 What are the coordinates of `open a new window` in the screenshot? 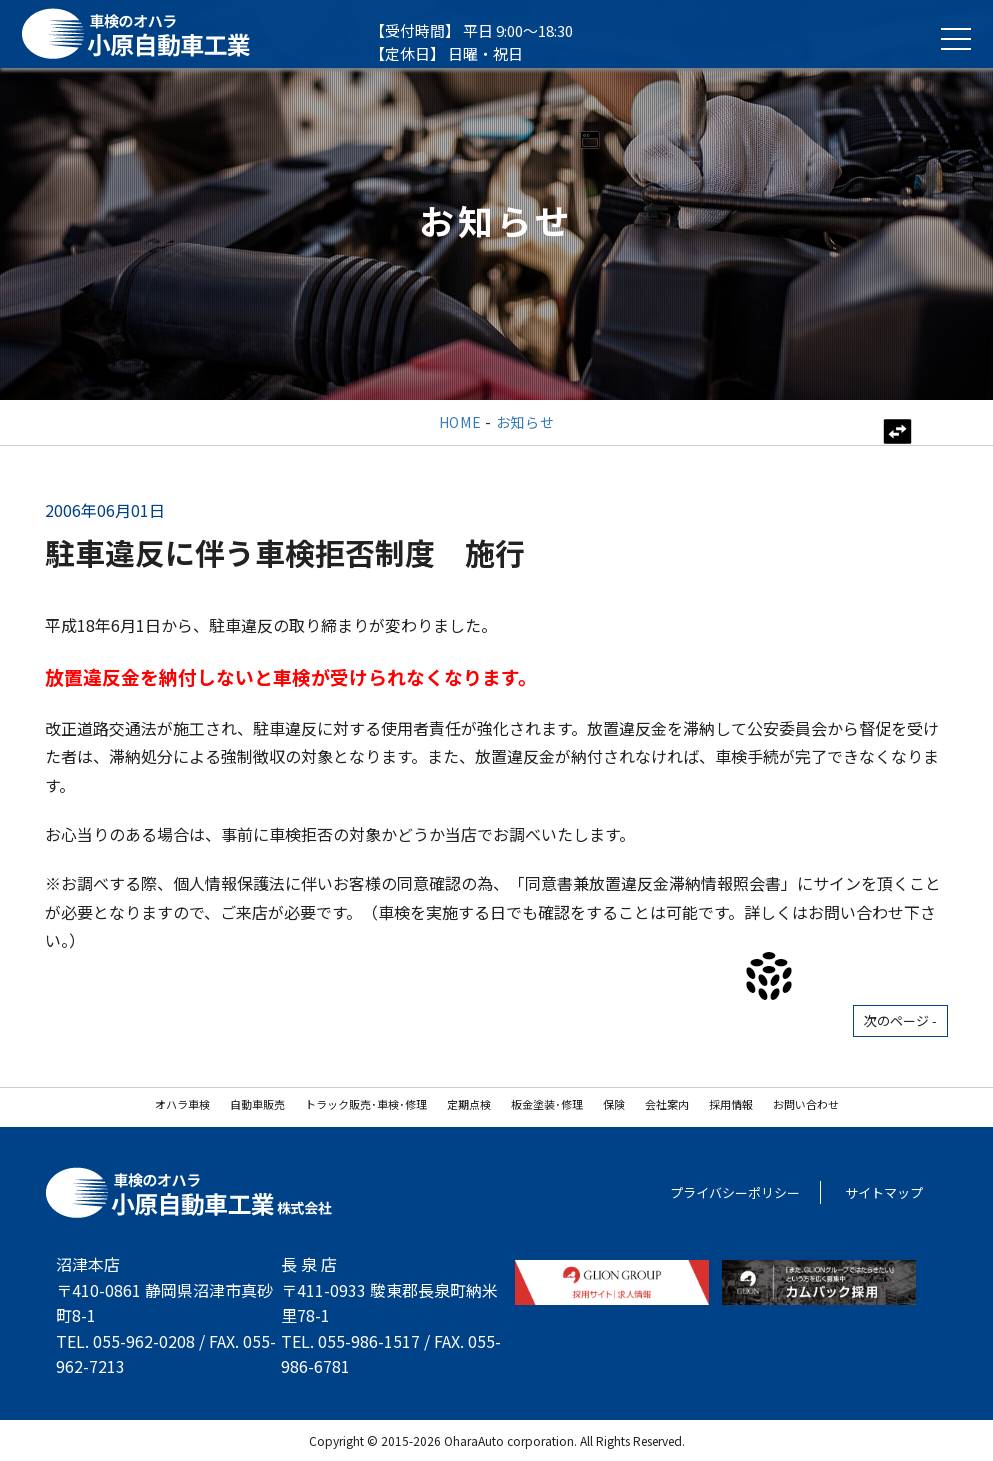 It's located at (590, 140).